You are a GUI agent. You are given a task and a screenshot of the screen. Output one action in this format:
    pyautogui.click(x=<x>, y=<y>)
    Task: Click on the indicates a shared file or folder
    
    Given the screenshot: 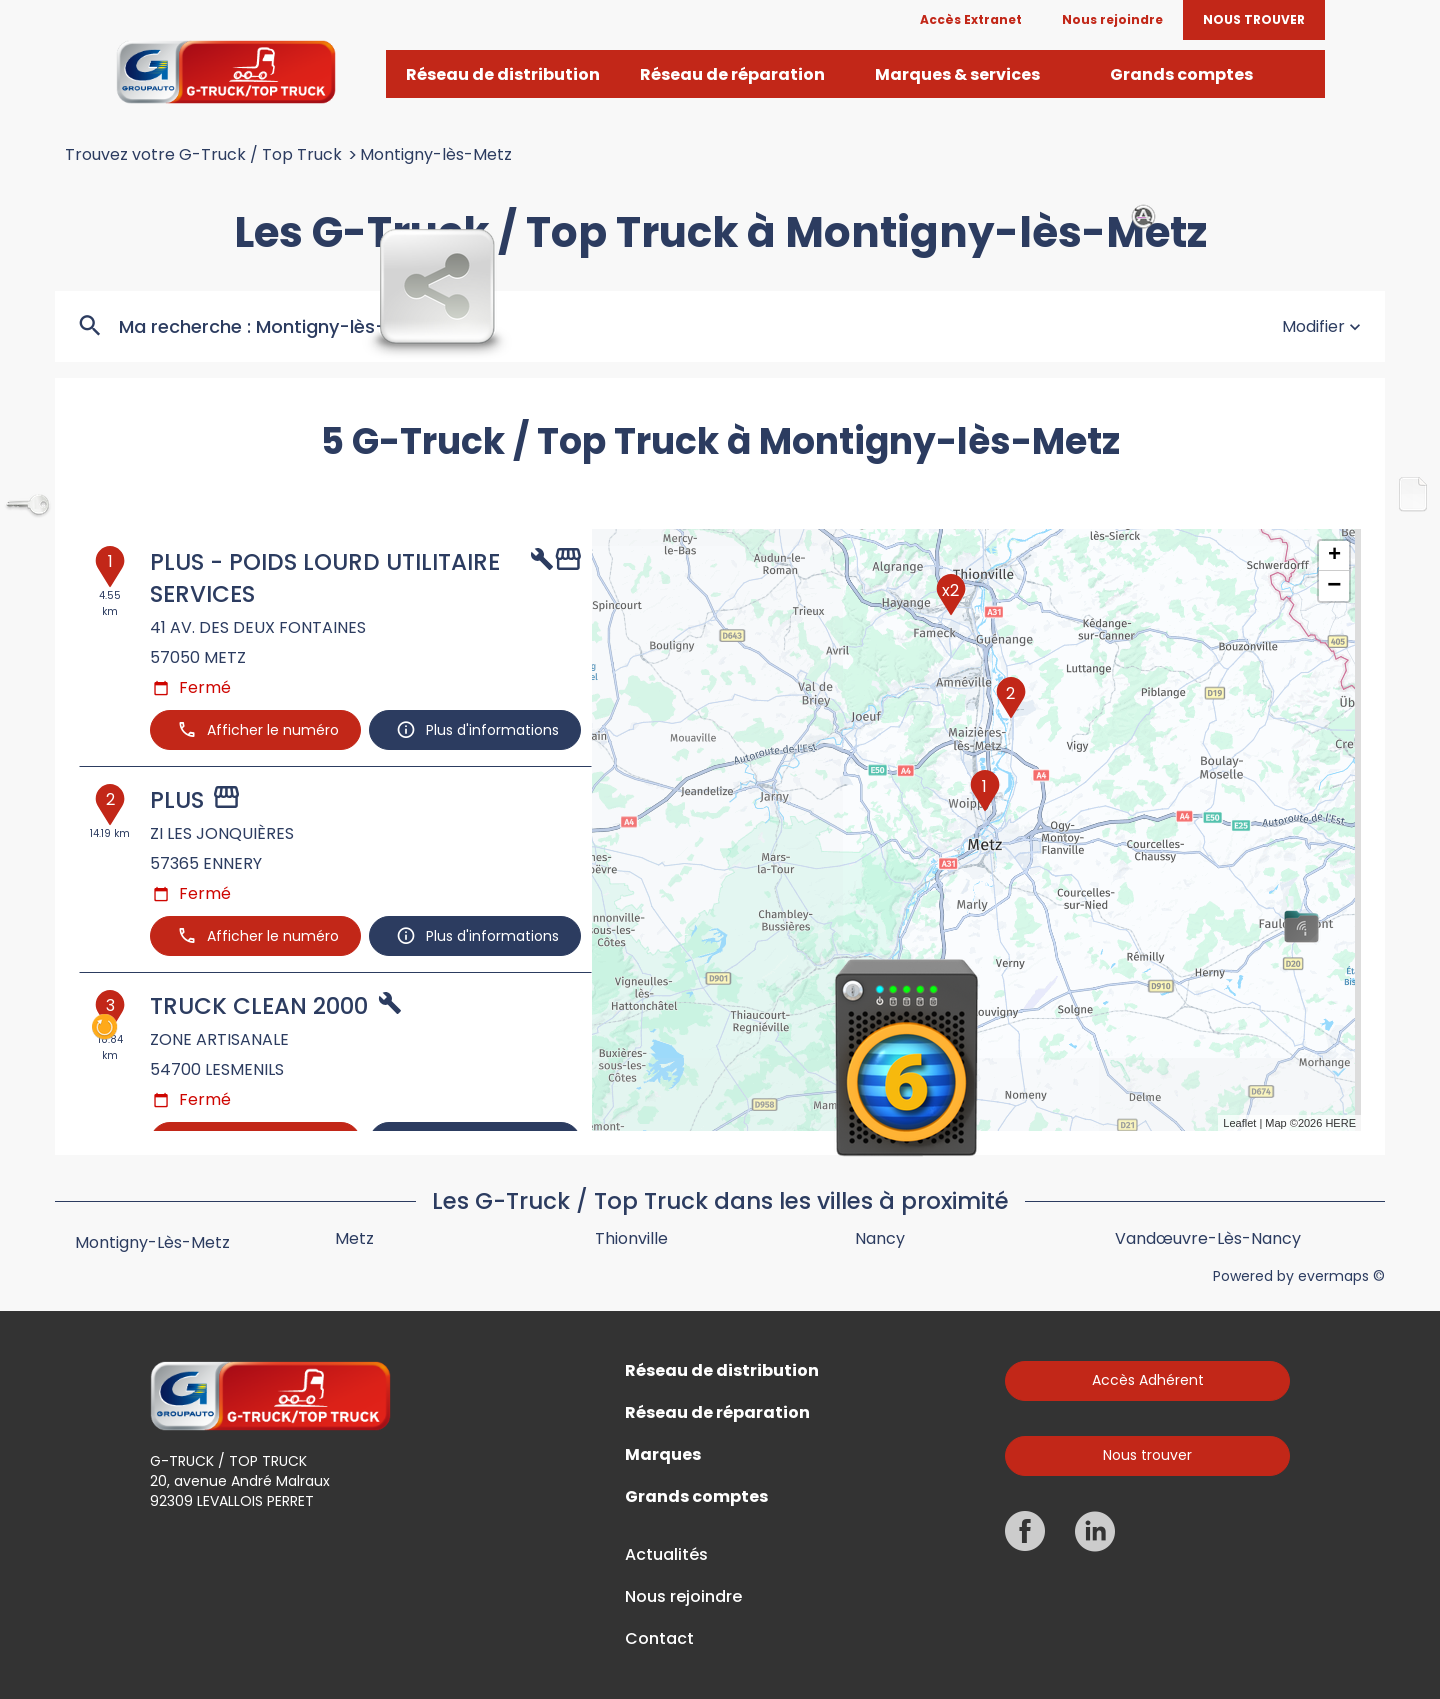 What is the action you would take?
    pyautogui.click(x=438, y=292)
    